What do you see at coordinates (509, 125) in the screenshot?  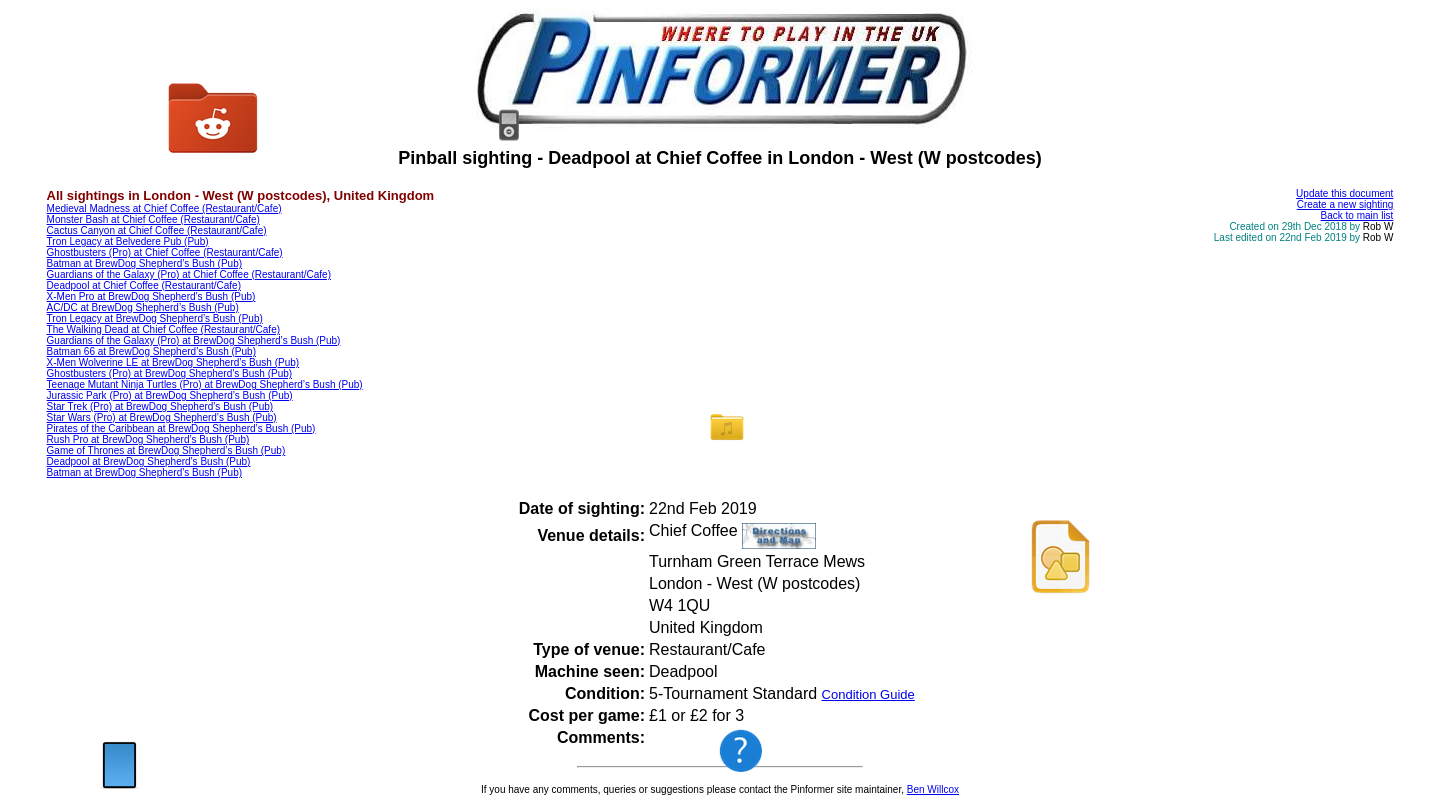 I see `multimedia player device` at bounding box center [509, 125].